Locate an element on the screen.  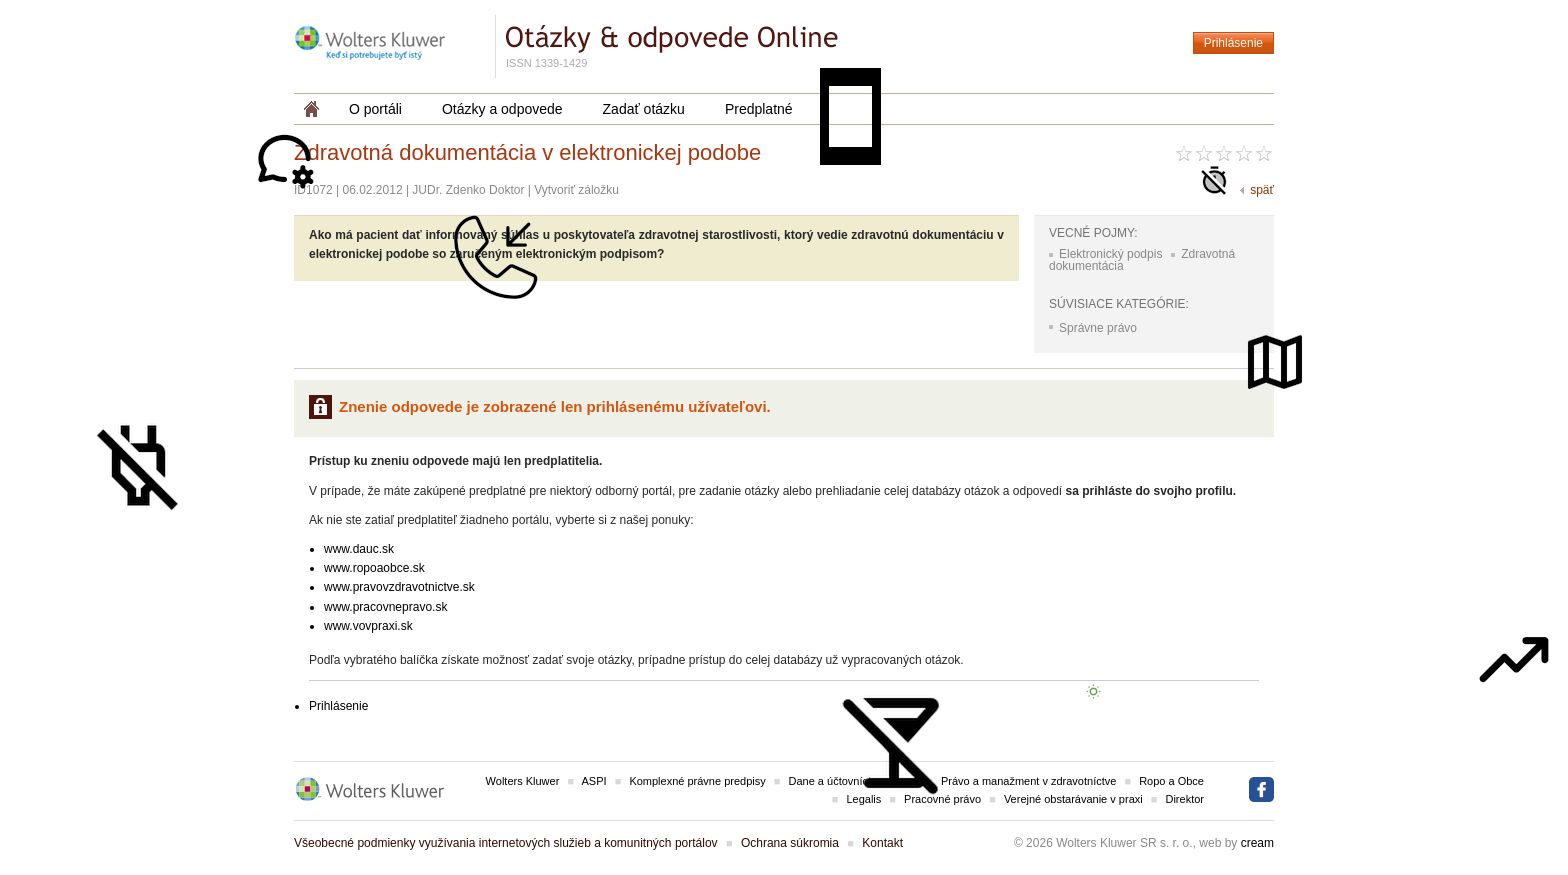
open map view is located at coordinates (1275, 362).